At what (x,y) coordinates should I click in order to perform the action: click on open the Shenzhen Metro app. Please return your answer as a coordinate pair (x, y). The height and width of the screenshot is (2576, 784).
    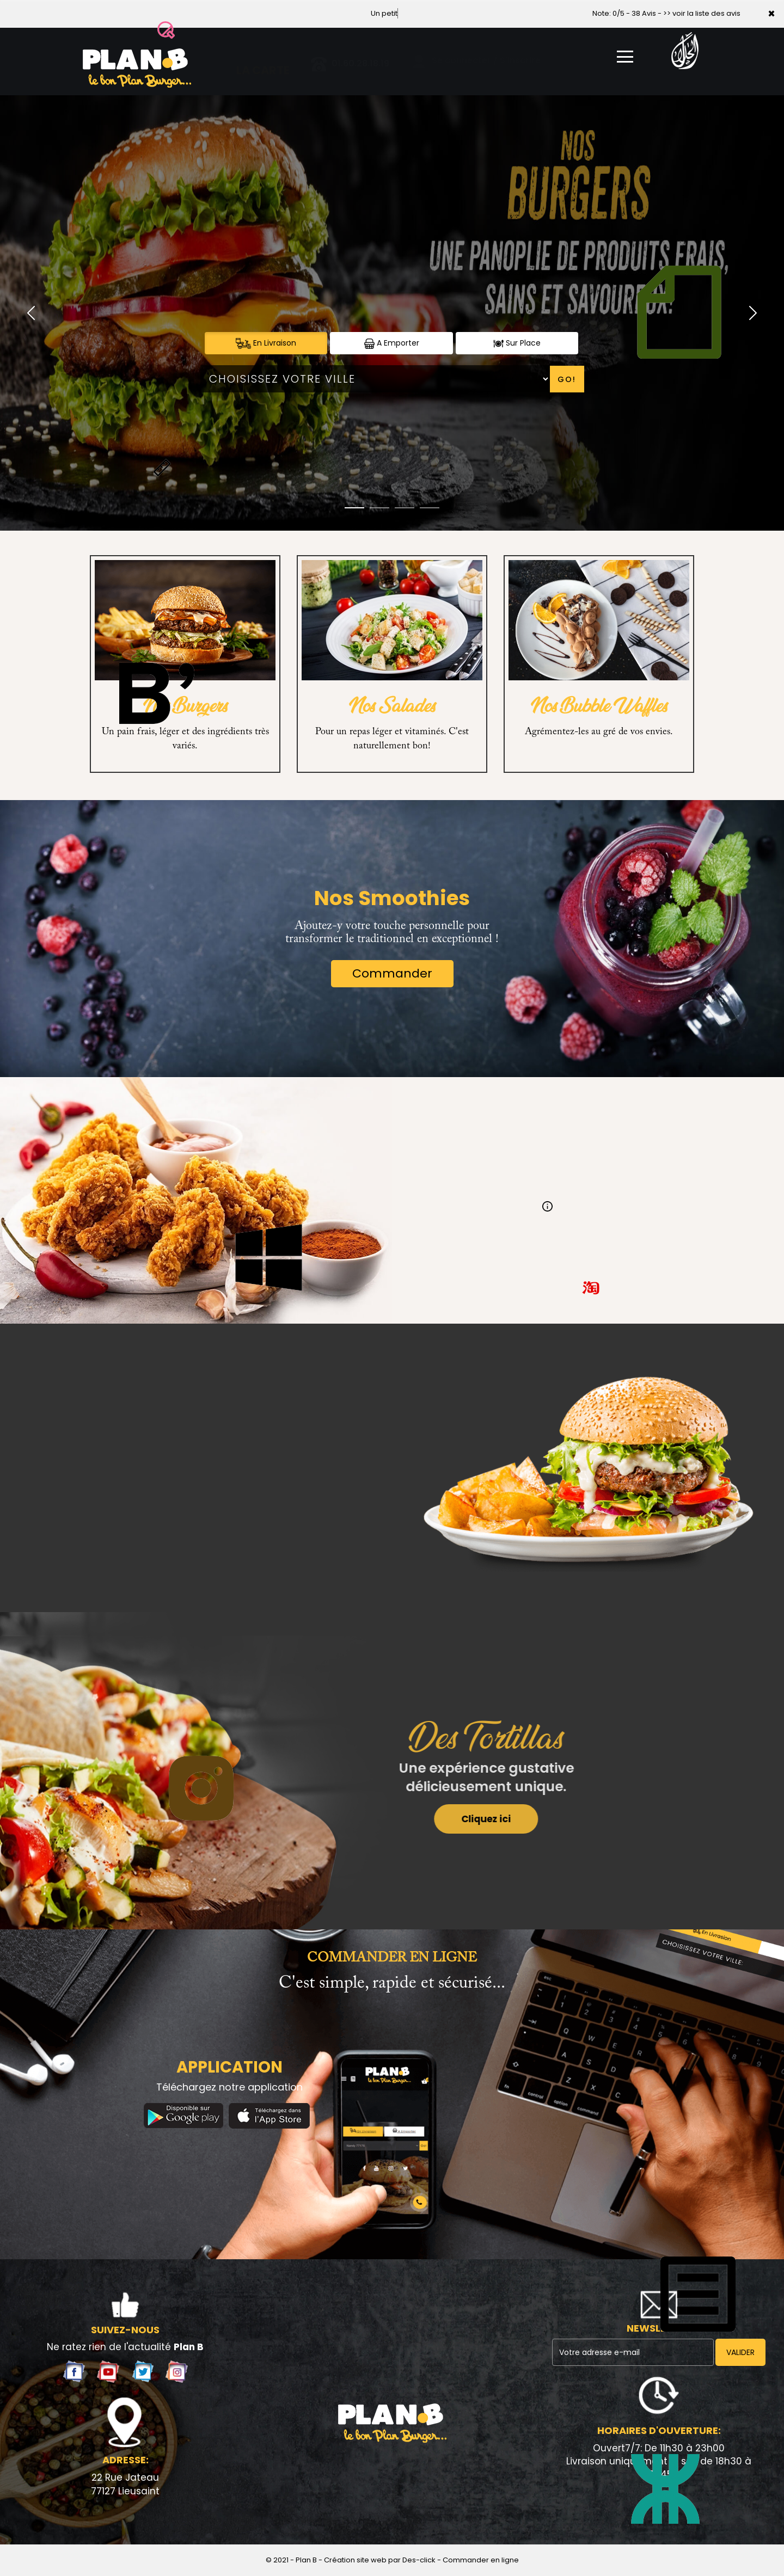
    Looking at the image, I should click on (665, 2489).